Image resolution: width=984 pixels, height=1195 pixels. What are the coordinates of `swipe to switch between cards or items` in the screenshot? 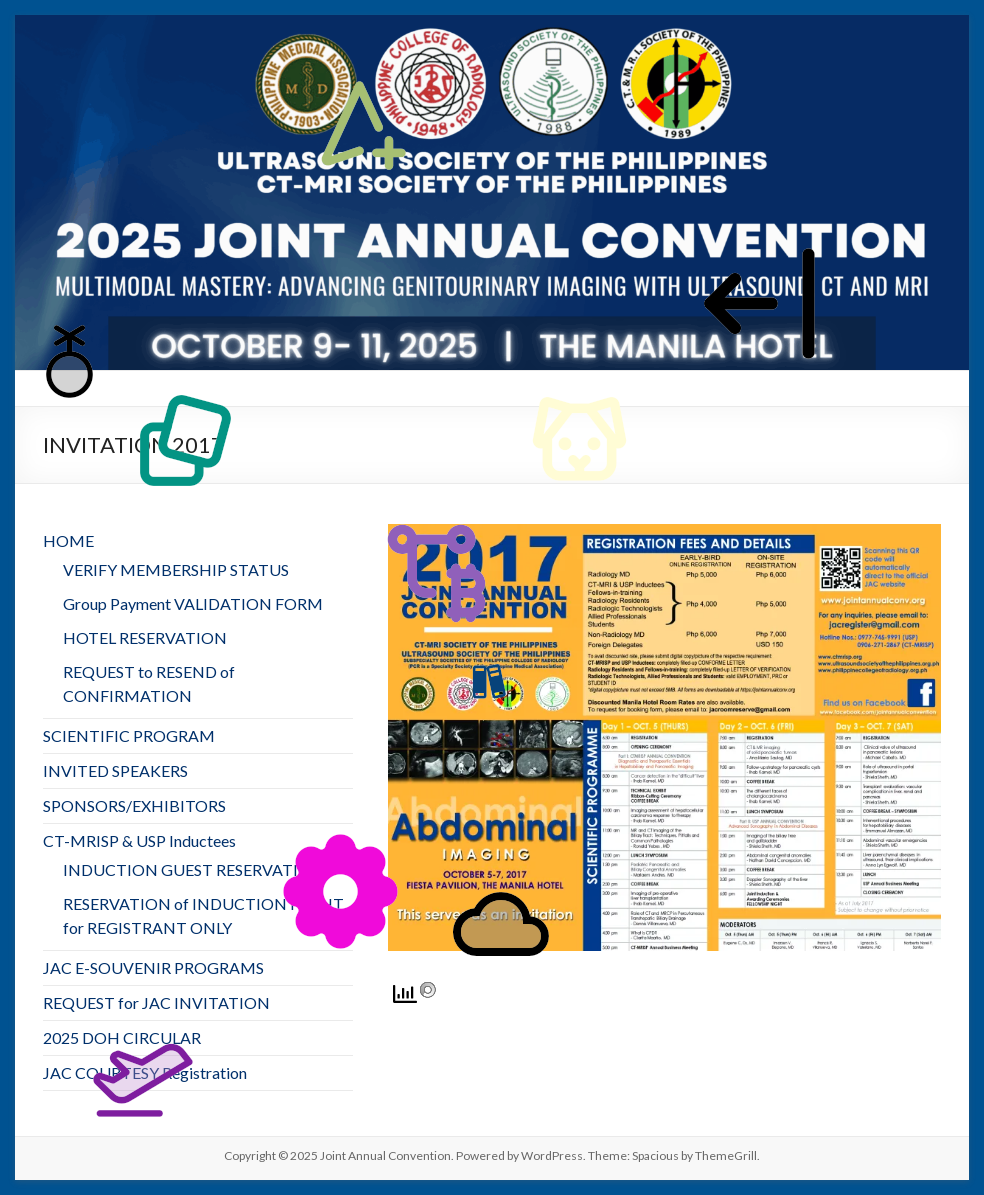 It's located at (185, 440).